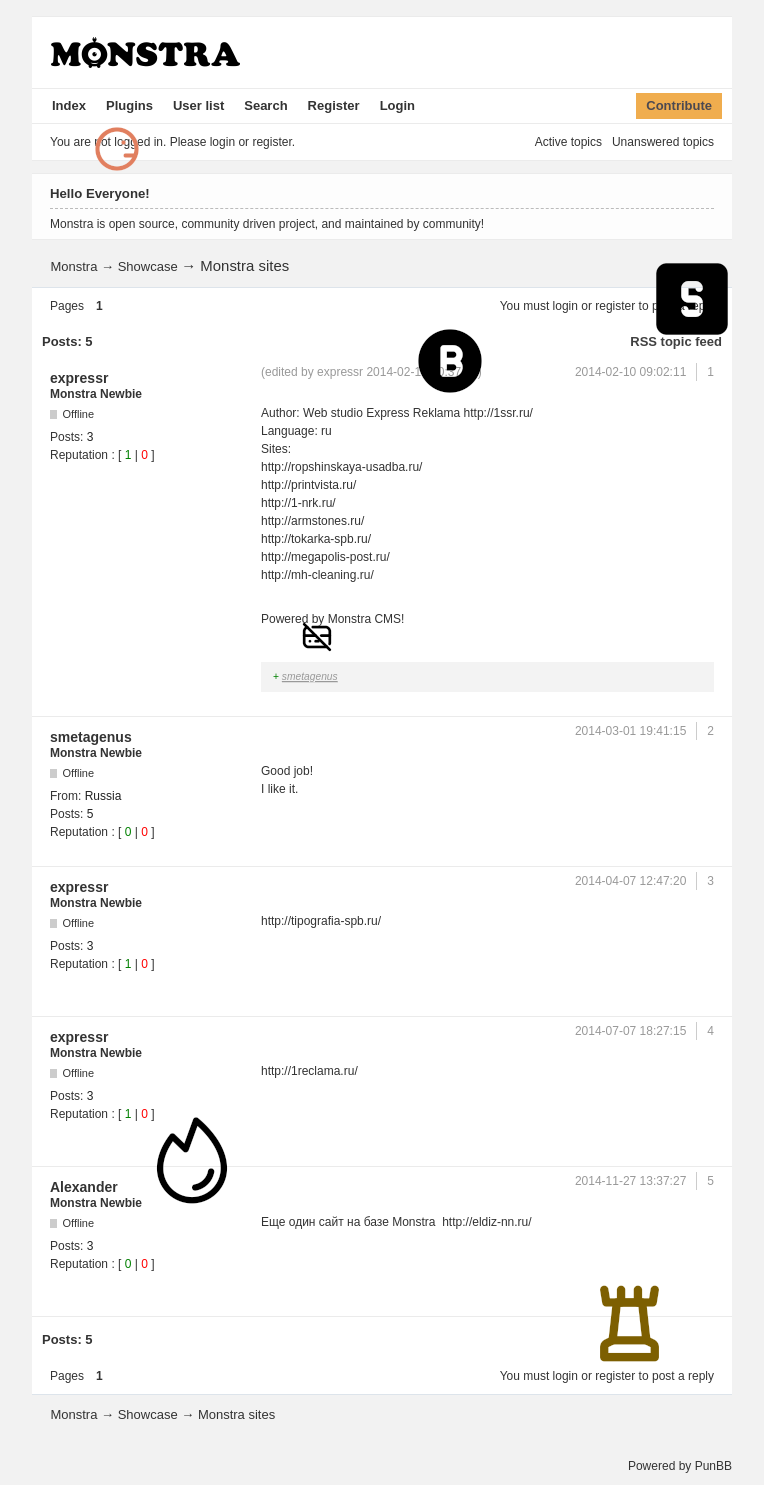 This screenshot has height=1485, width=764. I want to click on play chess or access chess game, so click(629, 1323).